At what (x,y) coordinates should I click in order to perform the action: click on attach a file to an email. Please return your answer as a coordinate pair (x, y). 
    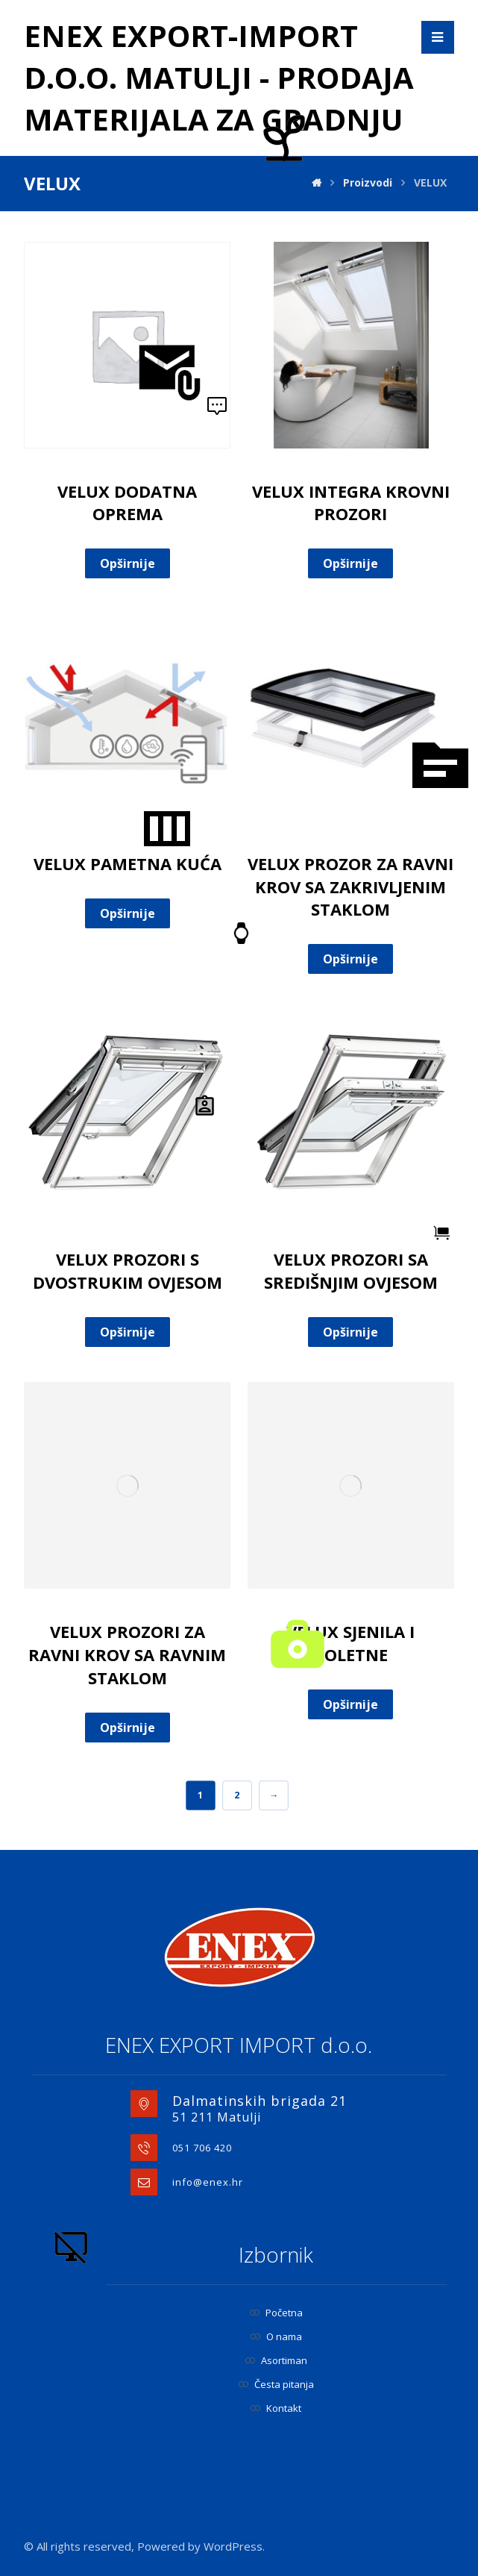
    Looking at the image, I should click on (169, 372).